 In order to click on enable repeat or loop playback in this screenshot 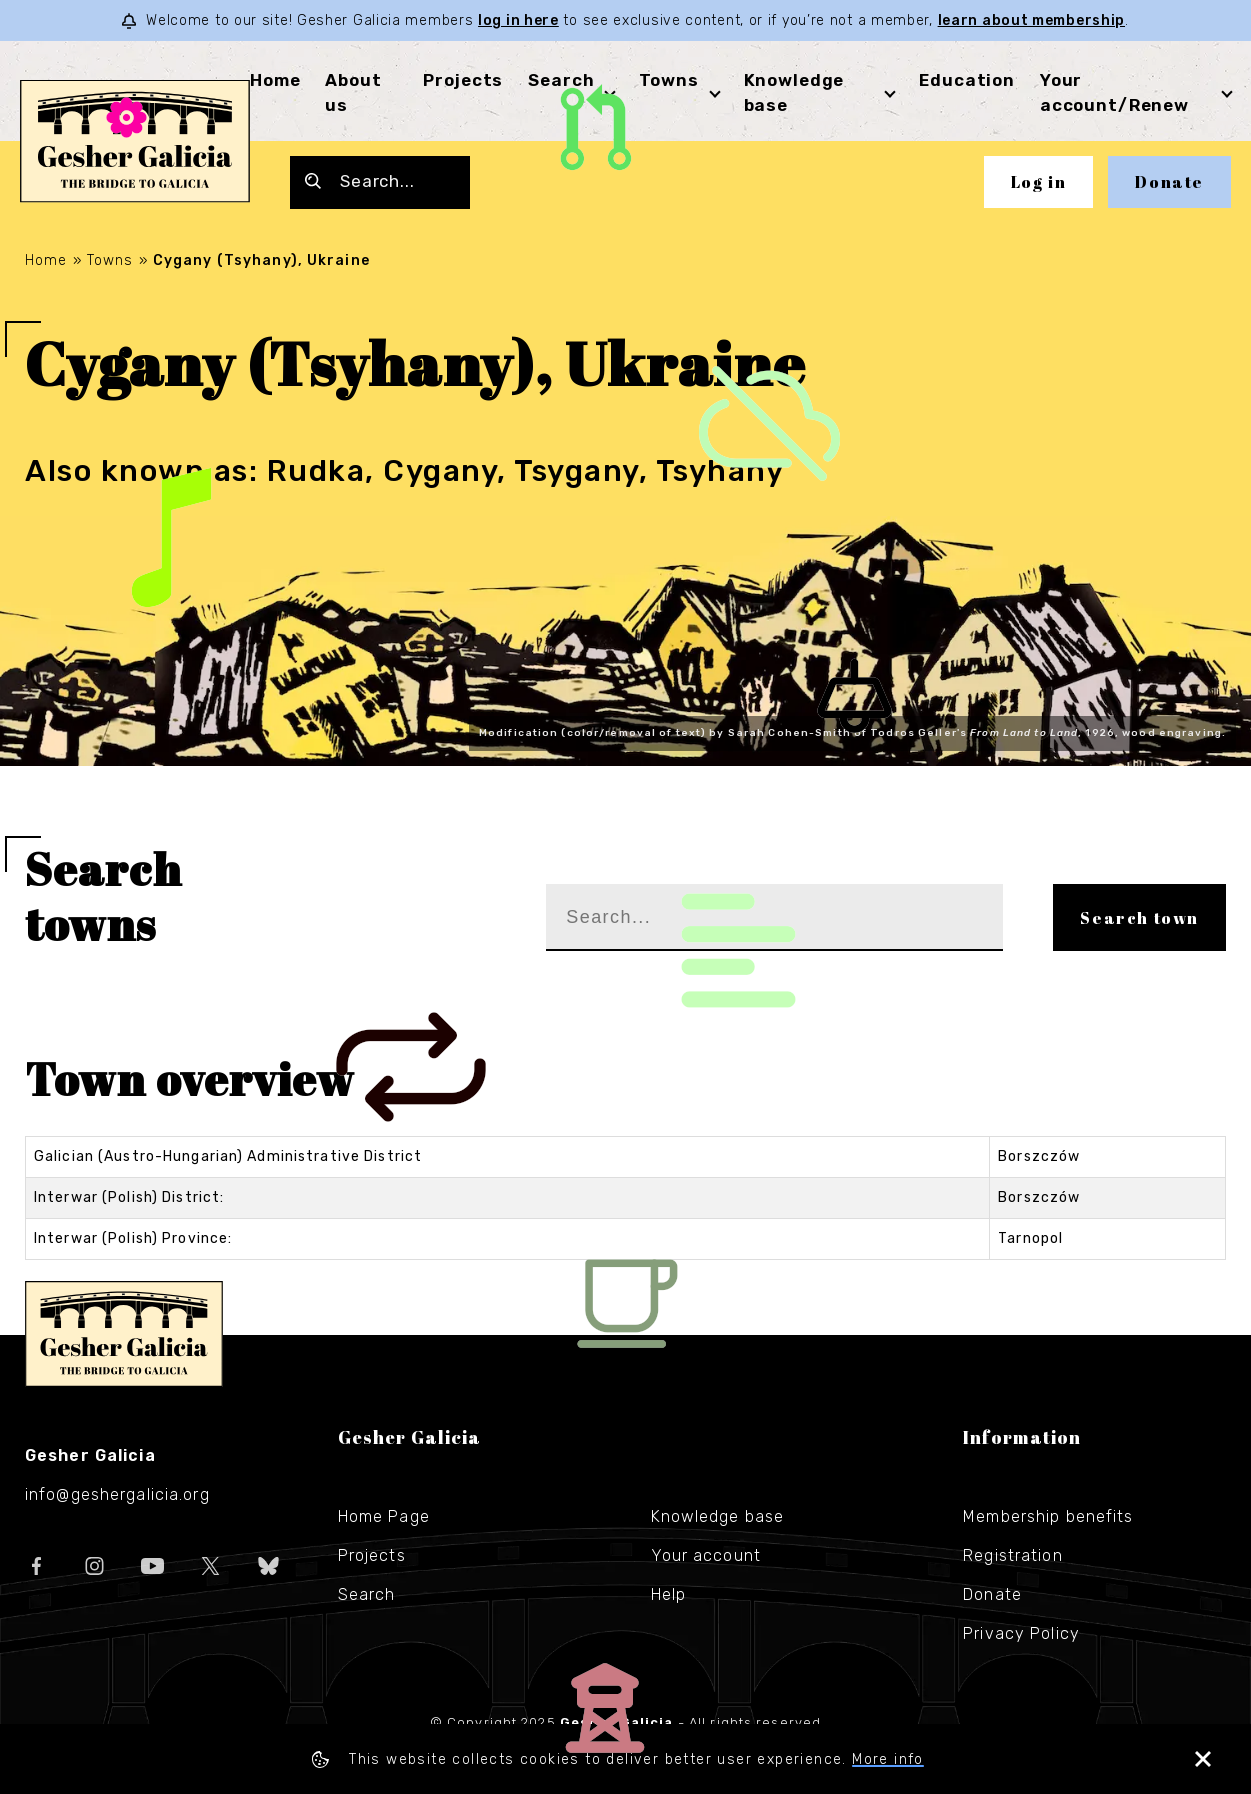, I will do `click(411, 1067)`.